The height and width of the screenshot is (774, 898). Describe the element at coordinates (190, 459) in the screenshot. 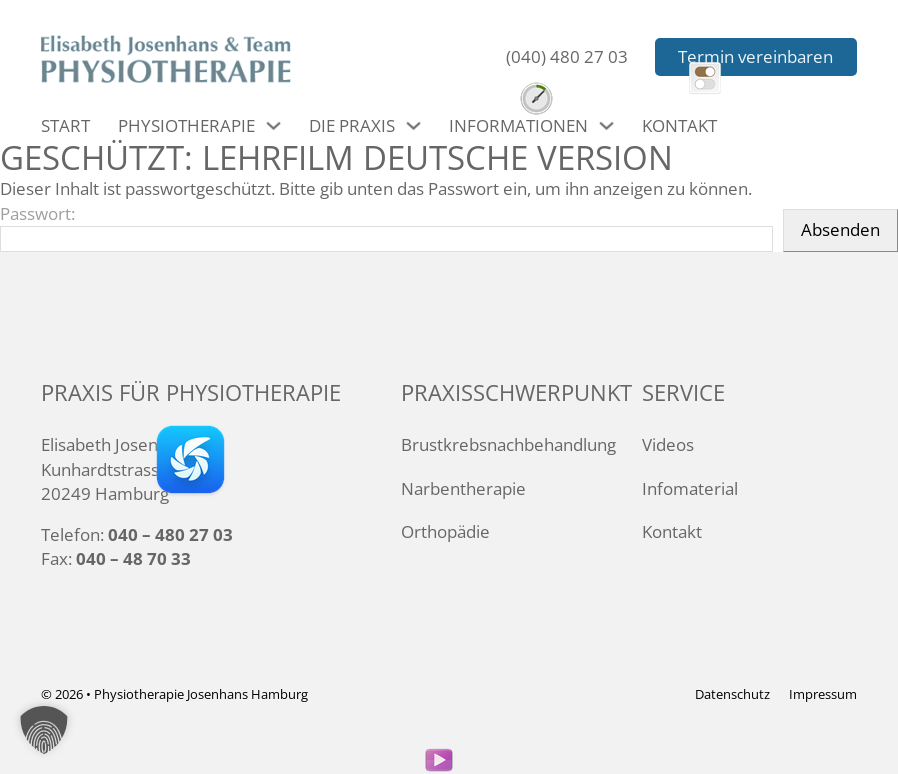

I see `open shutter screenshot tool` at that location.